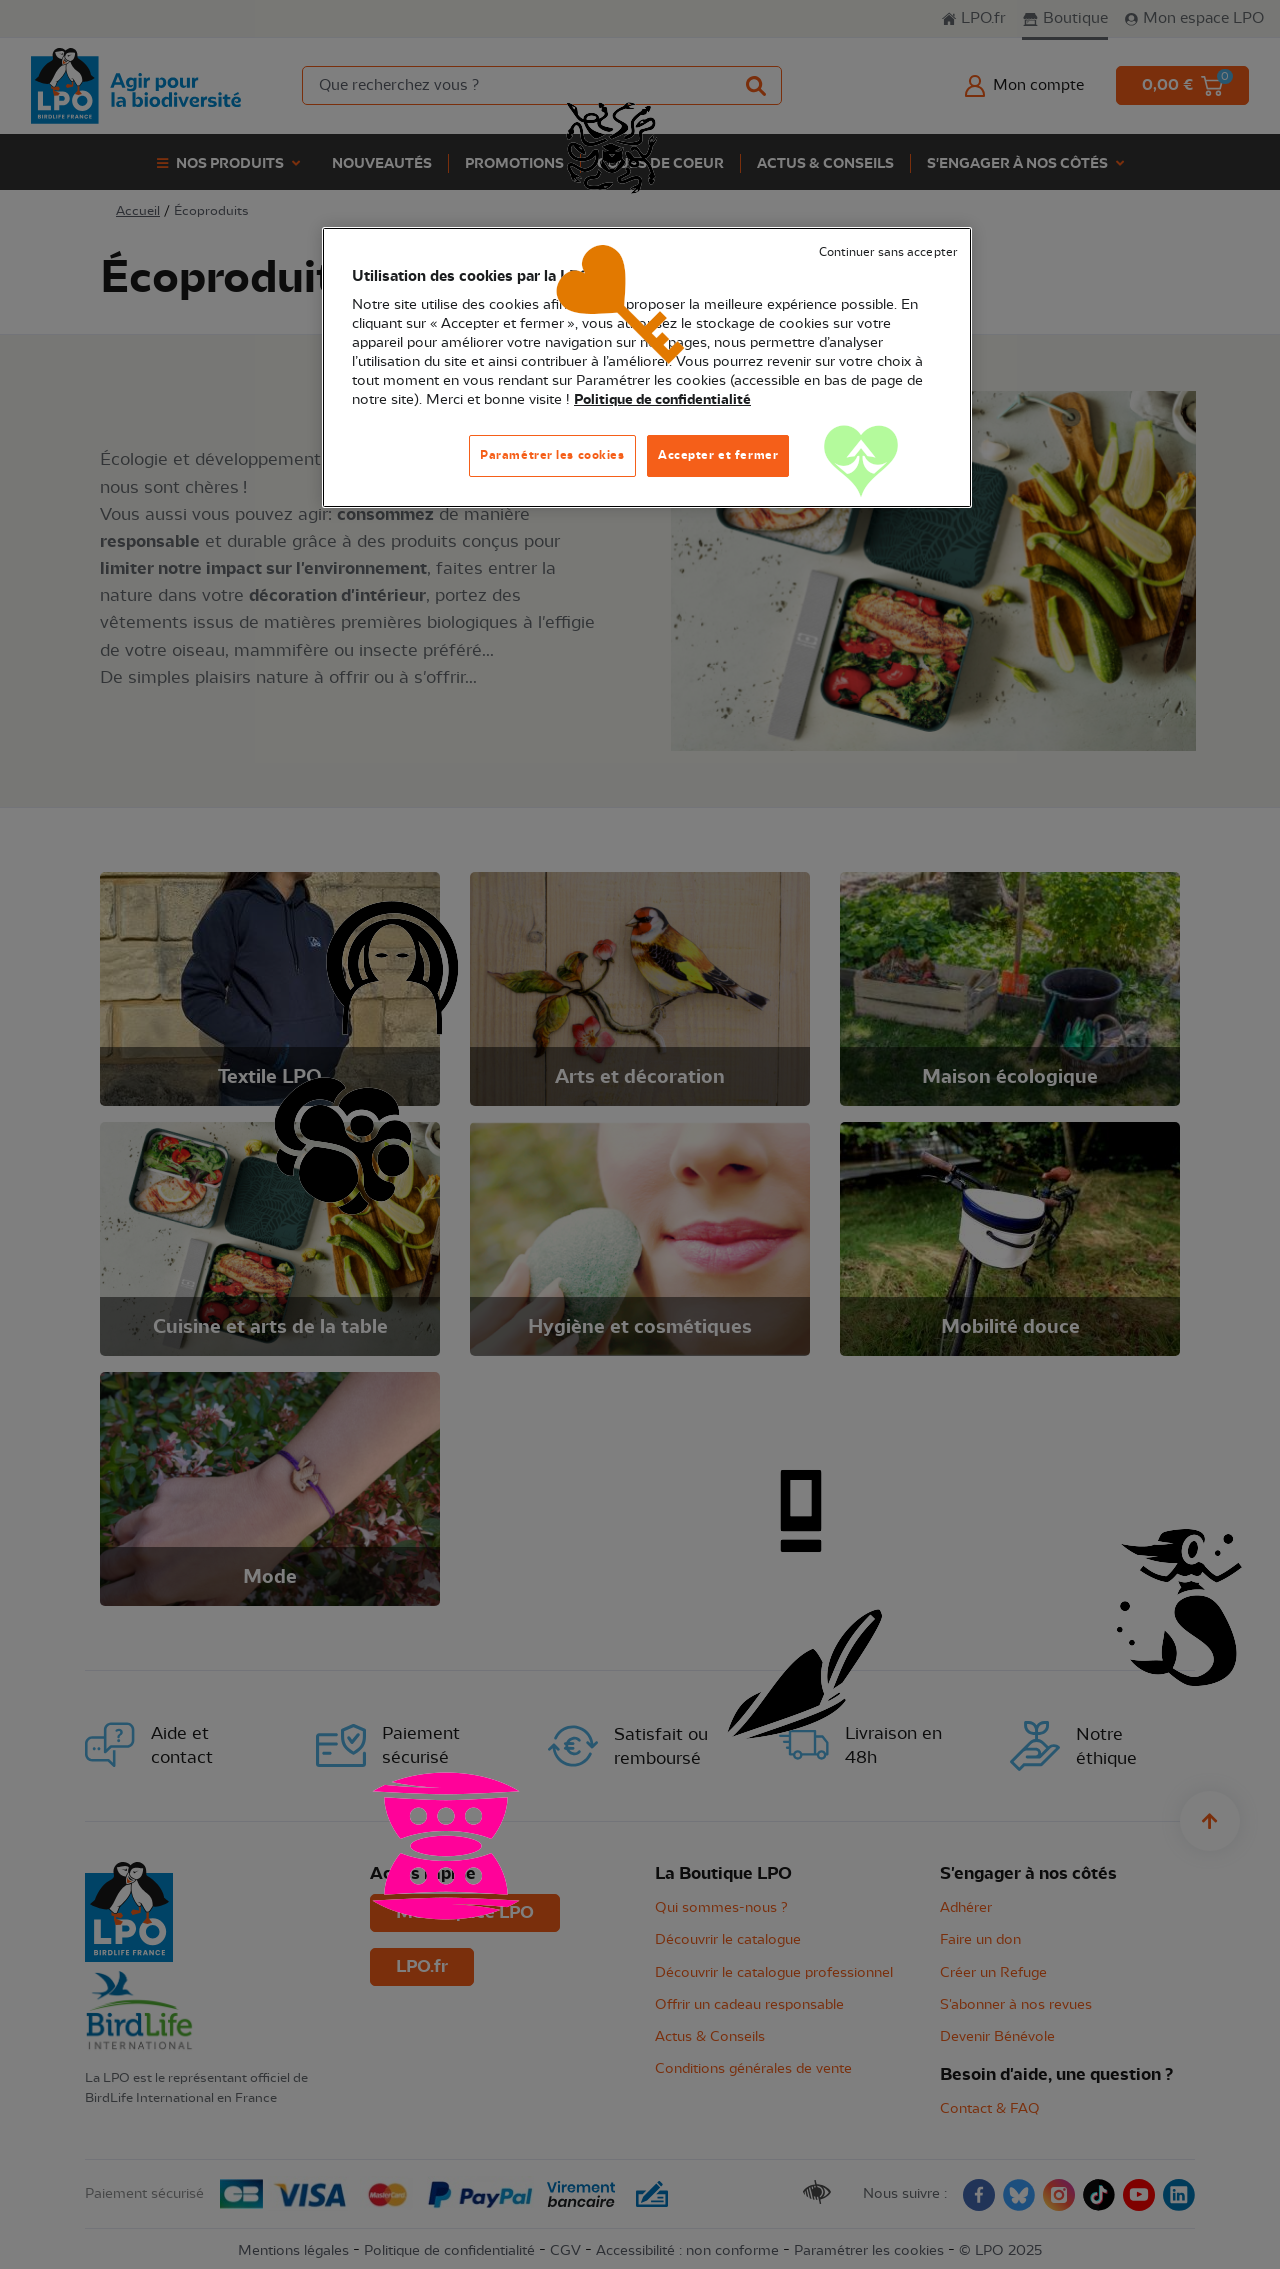 The width and height of the screenshot is (1280, 2269). Describe the element at coordinates (620, 304) in the screenshot. I see `unlock romantic or relationship-themed content` at that location.